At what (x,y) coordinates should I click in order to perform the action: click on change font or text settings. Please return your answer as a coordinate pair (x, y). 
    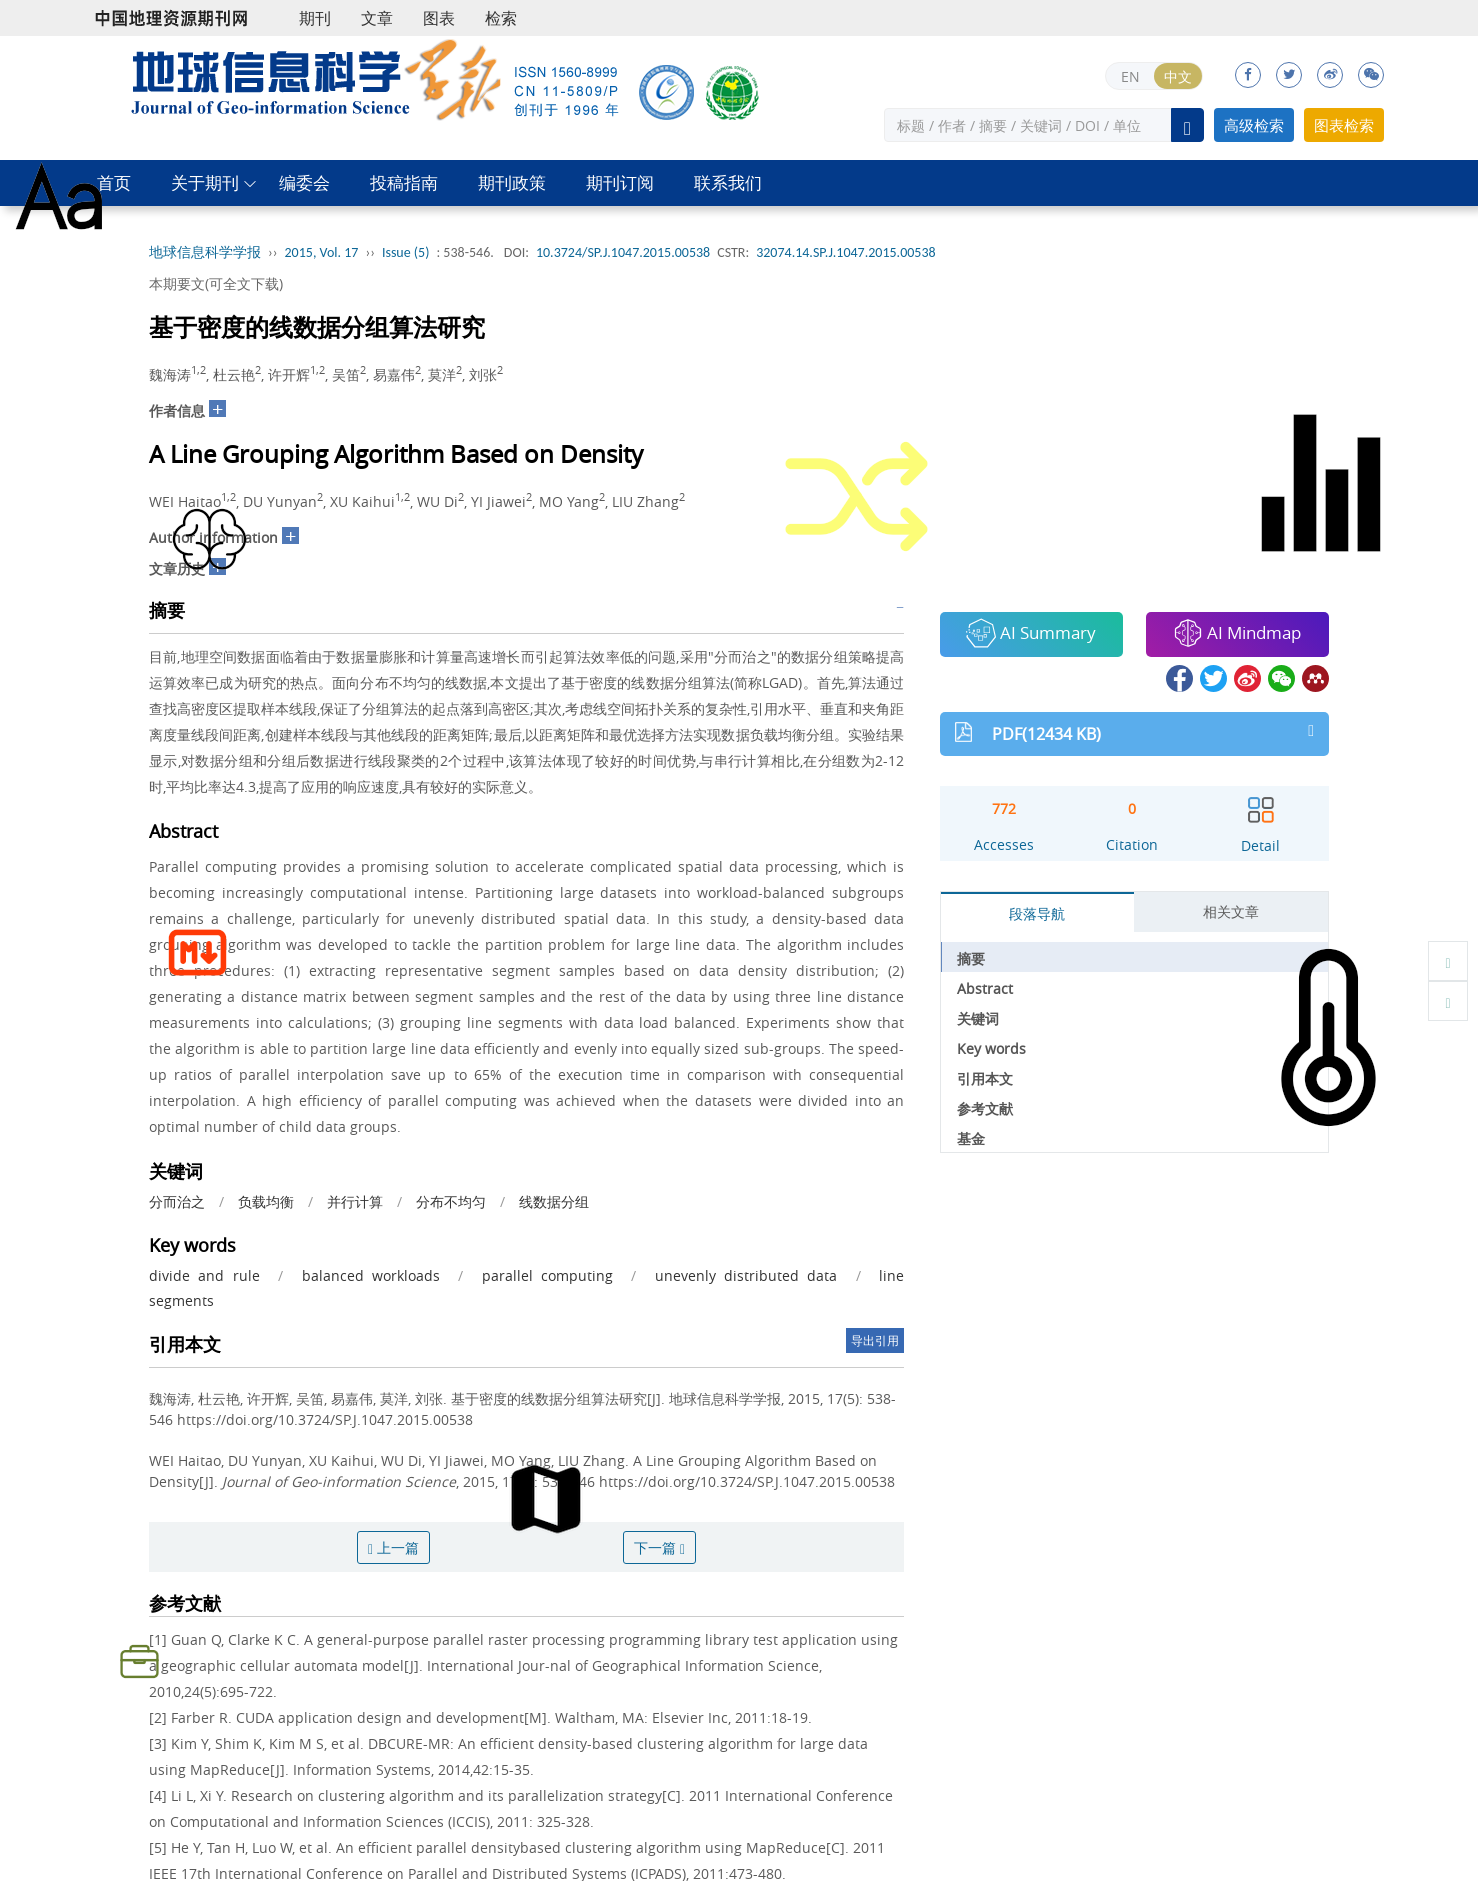
    Looking at the image, I should click on (59, 198).